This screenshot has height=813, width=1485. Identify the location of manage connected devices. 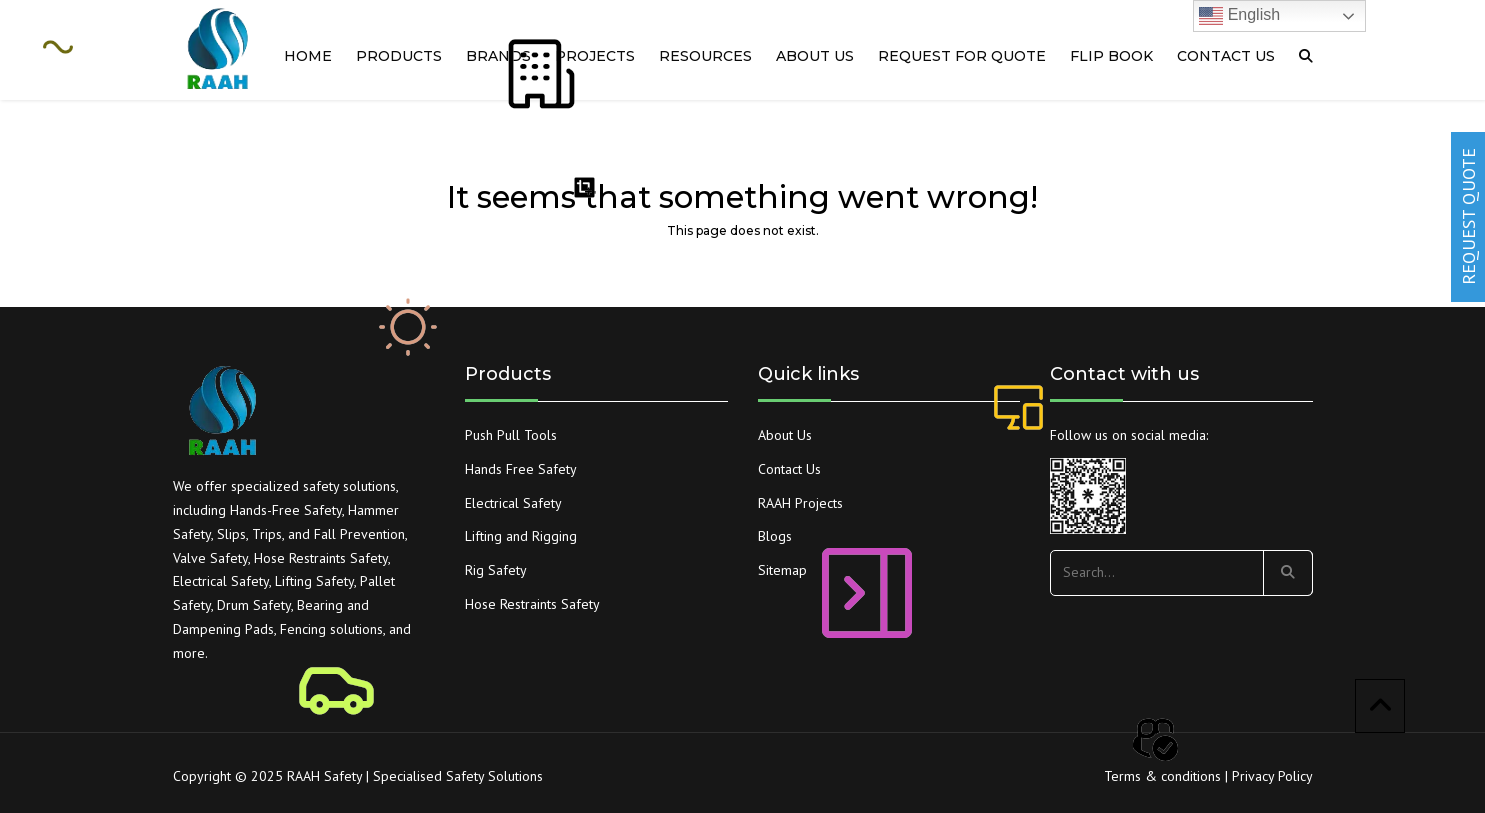
(1018, 407).